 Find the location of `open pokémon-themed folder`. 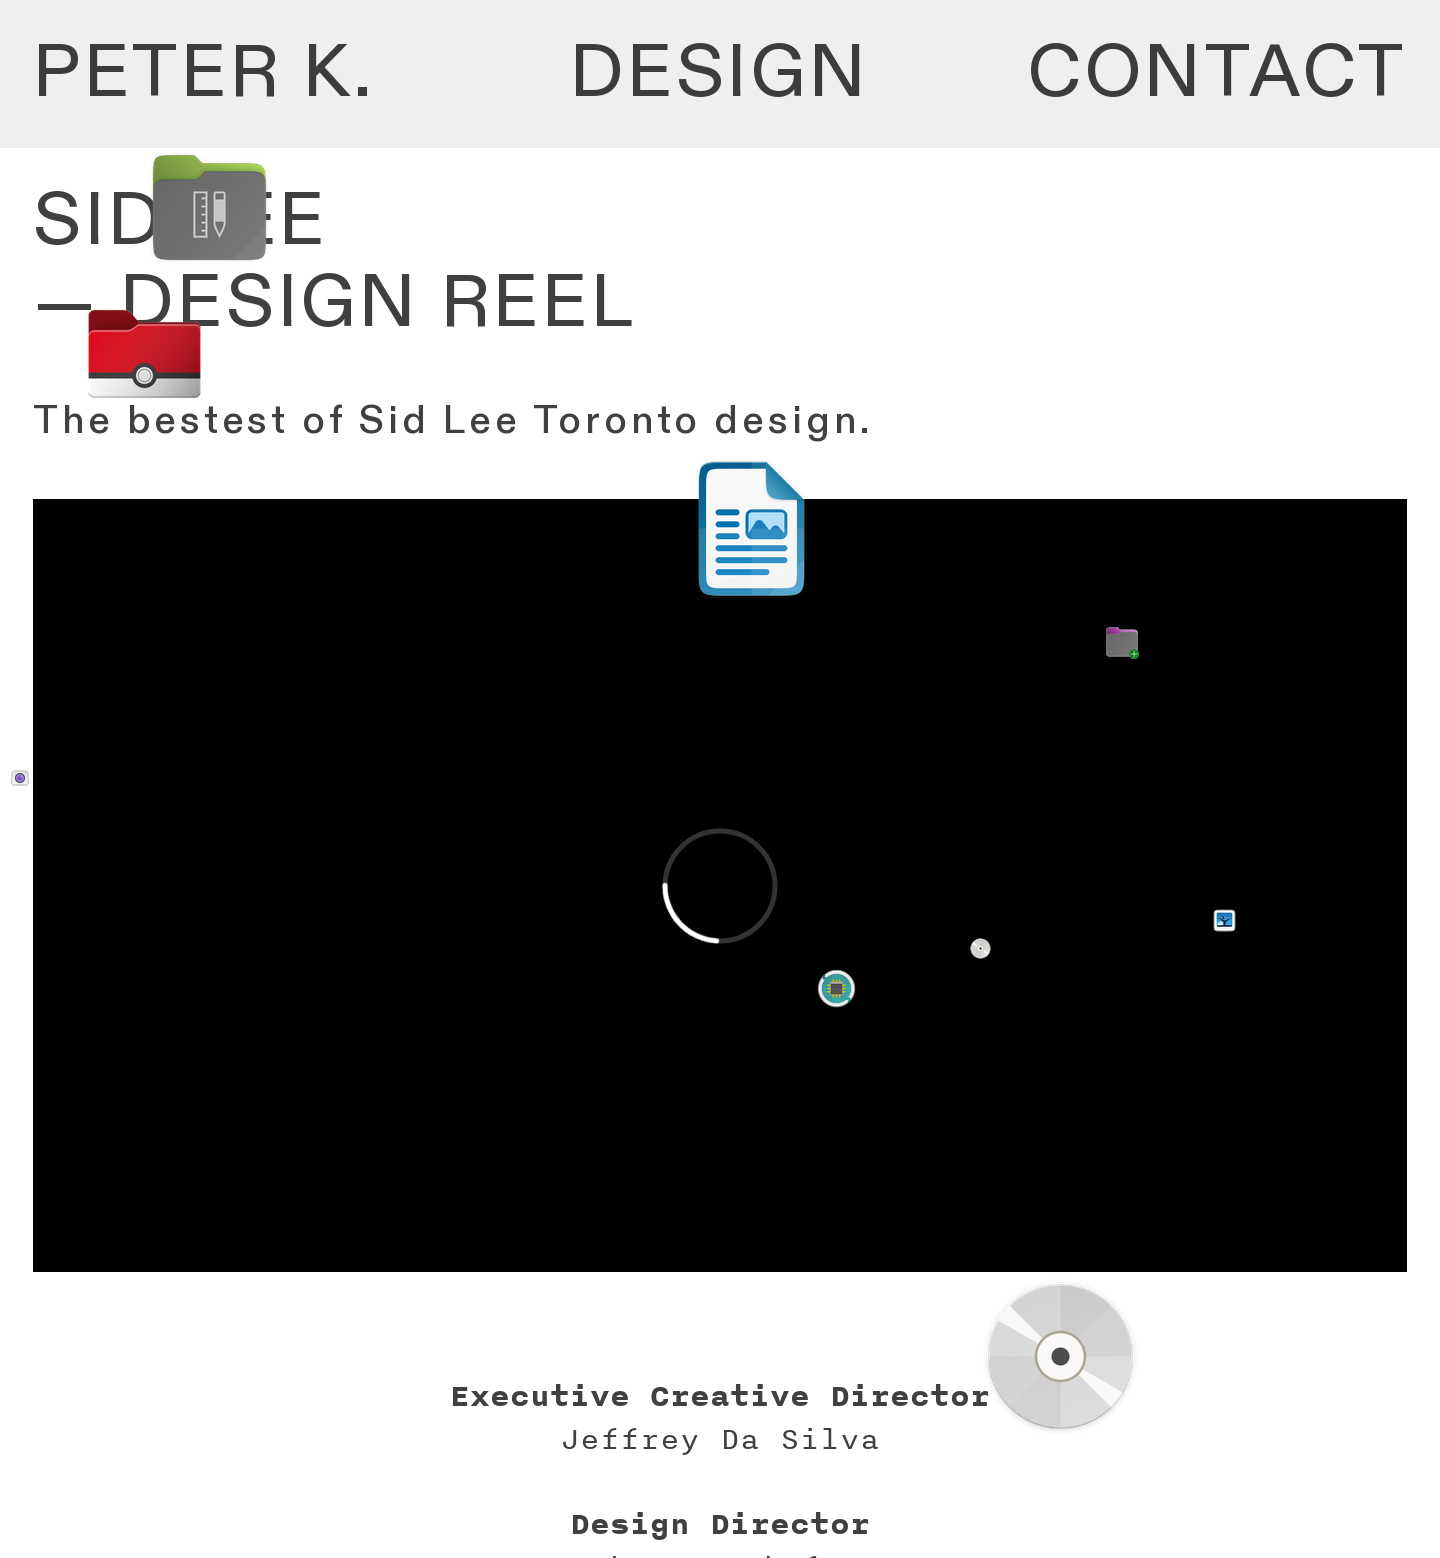

open pokémon-themed folder is located at coordinates (144, 357).